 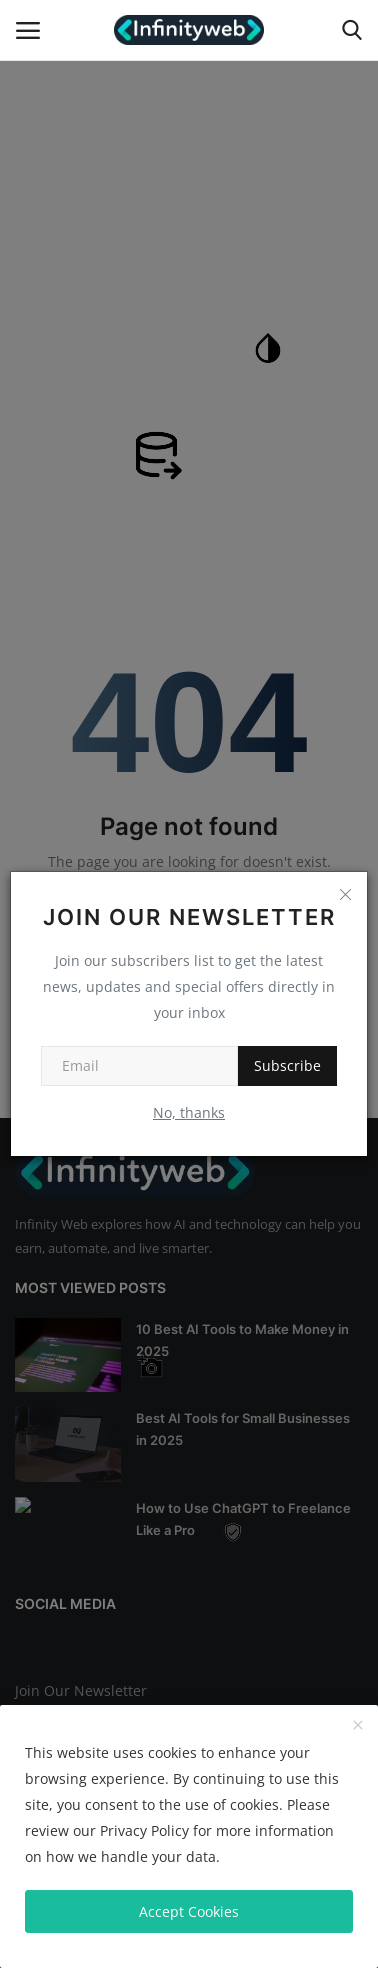 I want to click on indicates a verified or trusted user account, so click(x=233, y=1532).